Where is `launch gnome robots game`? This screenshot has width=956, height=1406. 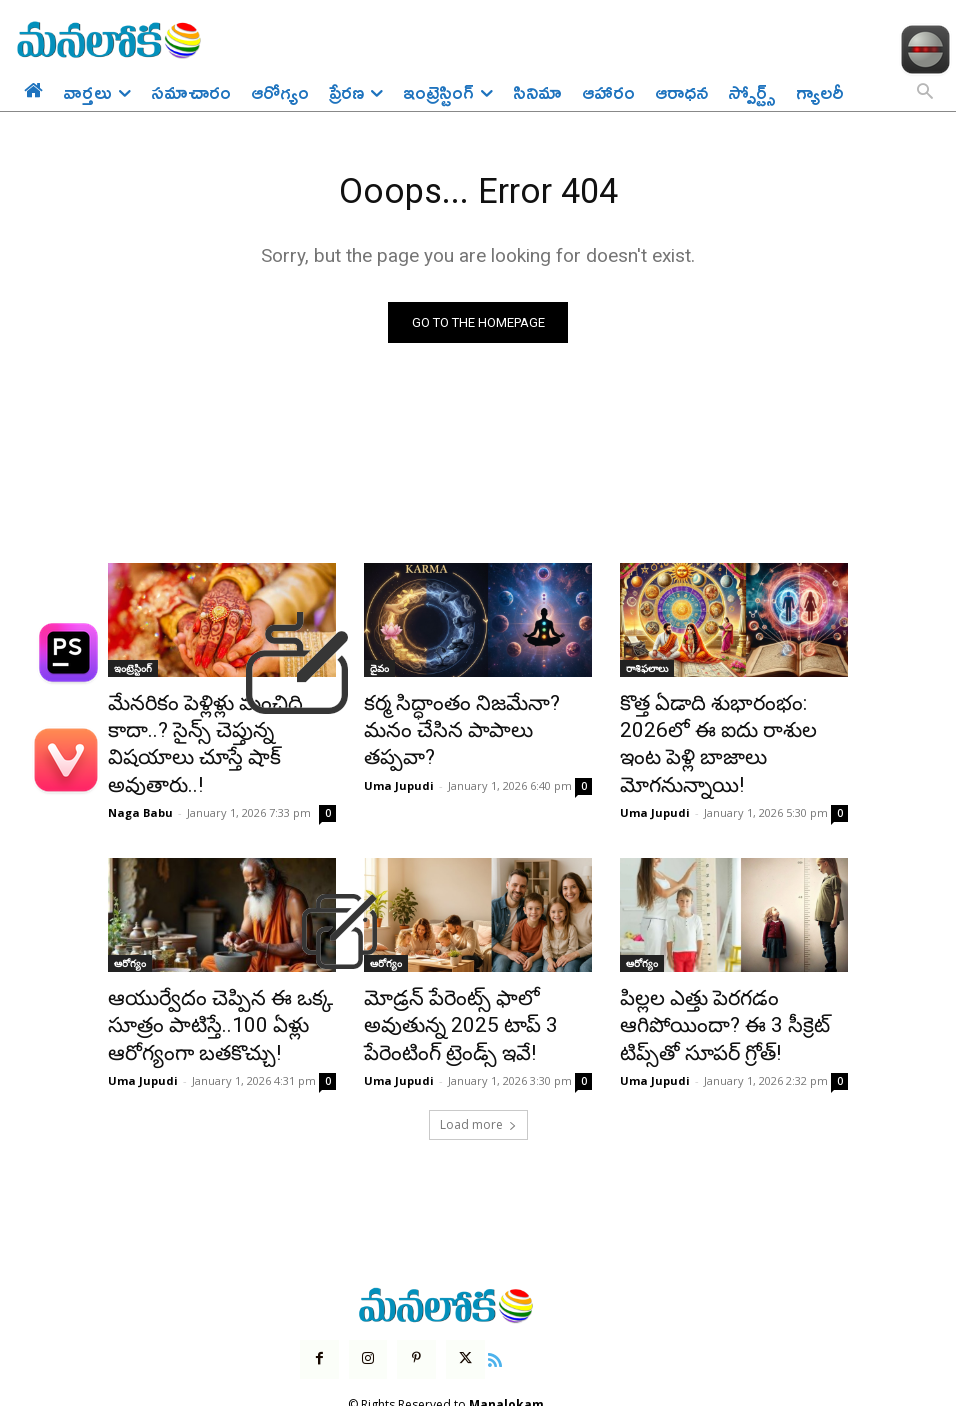
launch gnome robots game is located at coordinates (925, 49).